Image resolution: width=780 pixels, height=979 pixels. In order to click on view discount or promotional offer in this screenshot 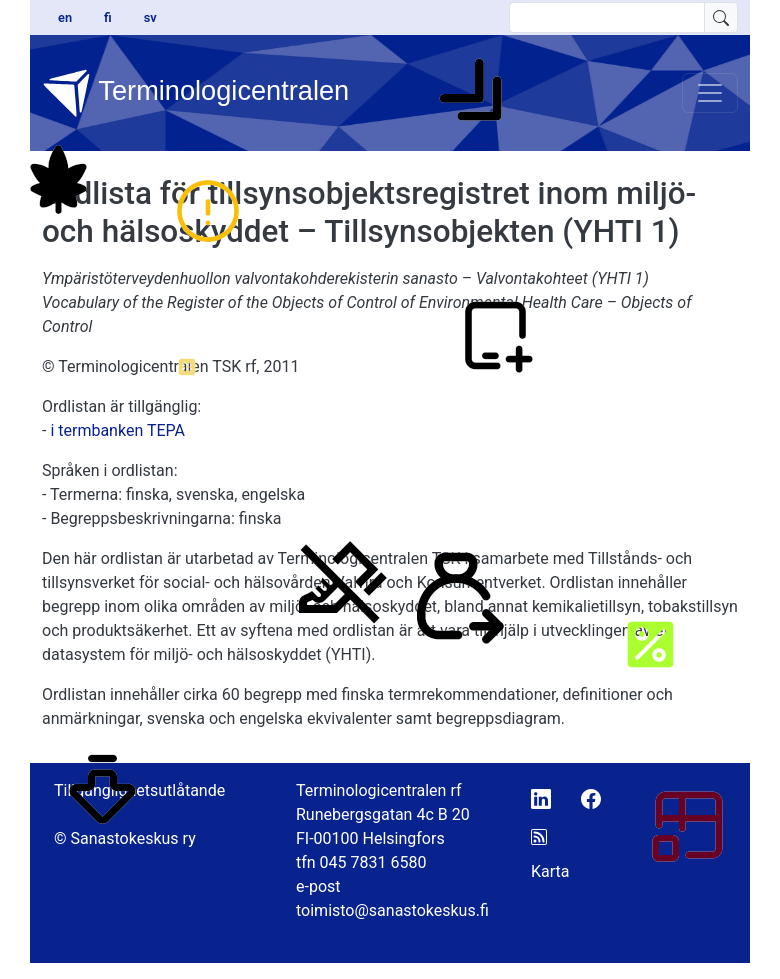, I will do `click(650, 644)`.